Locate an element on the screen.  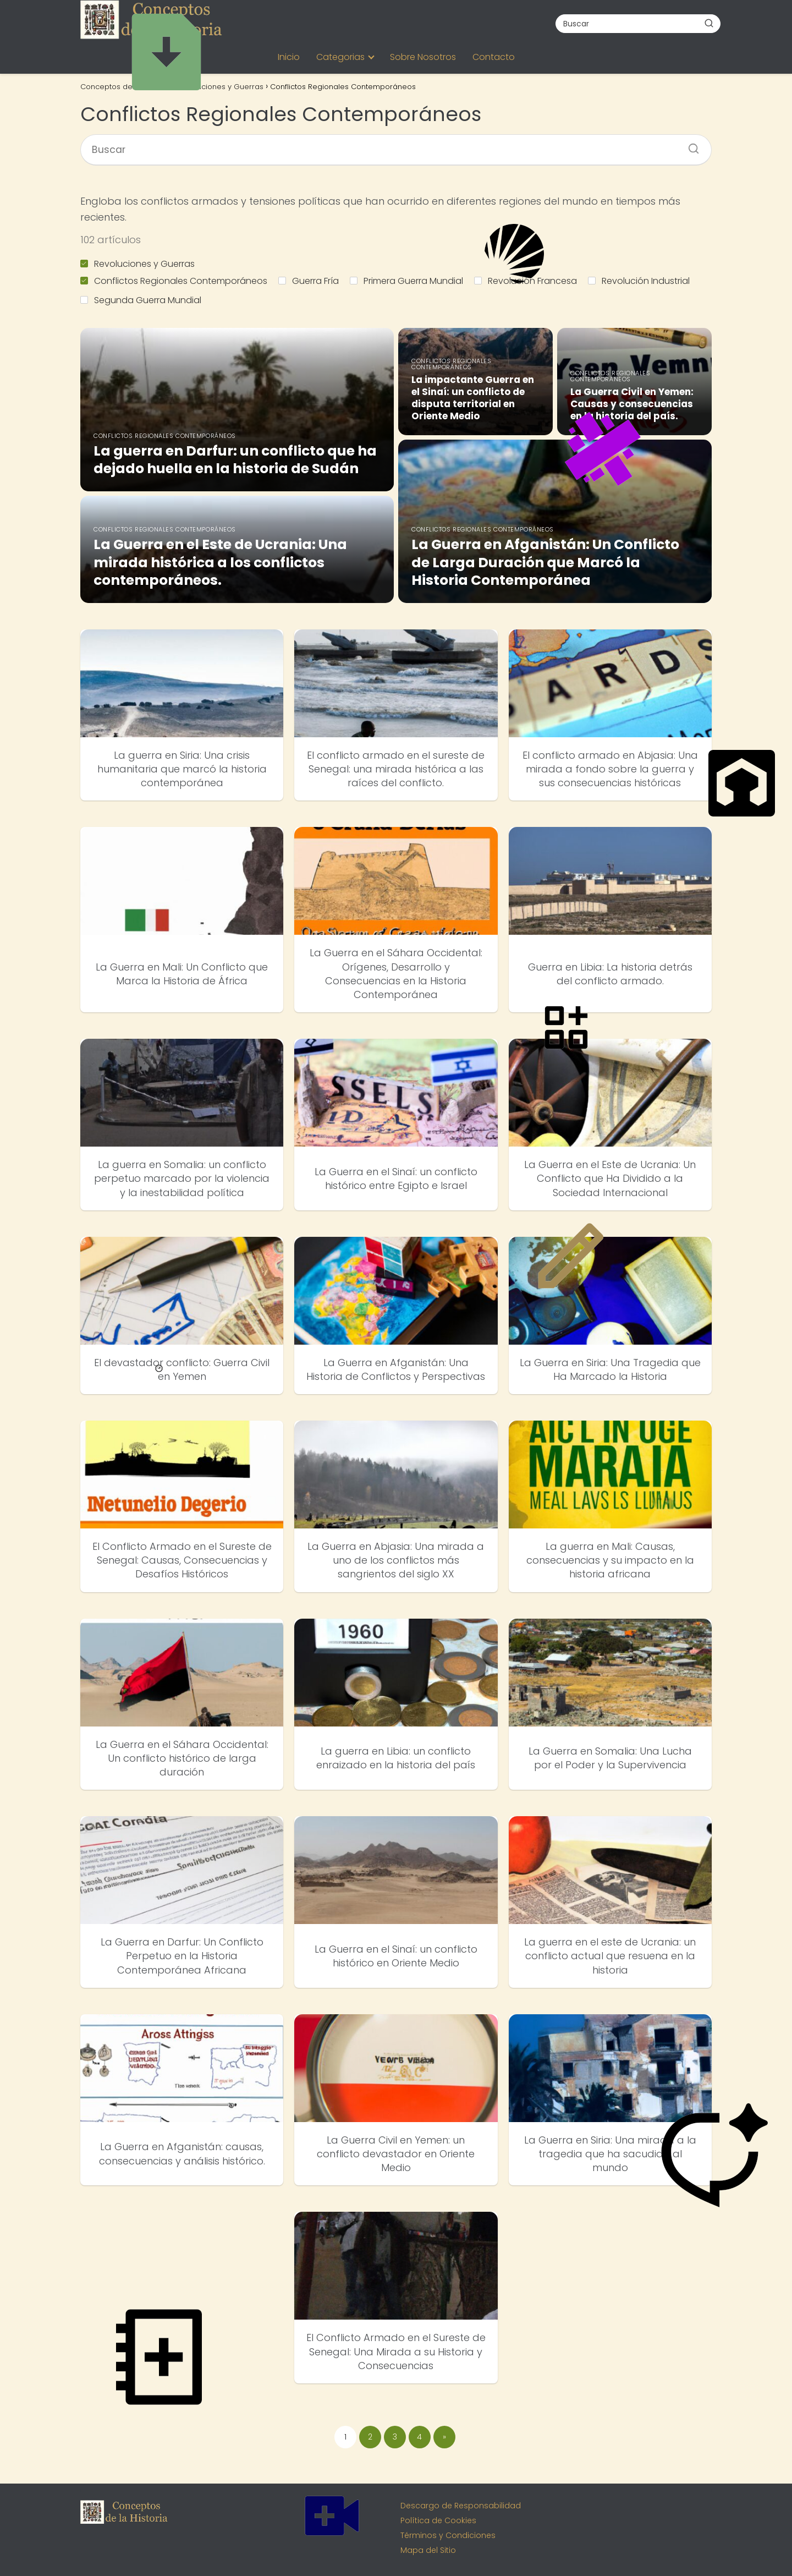
apache solr search platform logo is located at coordinates (514, 254).